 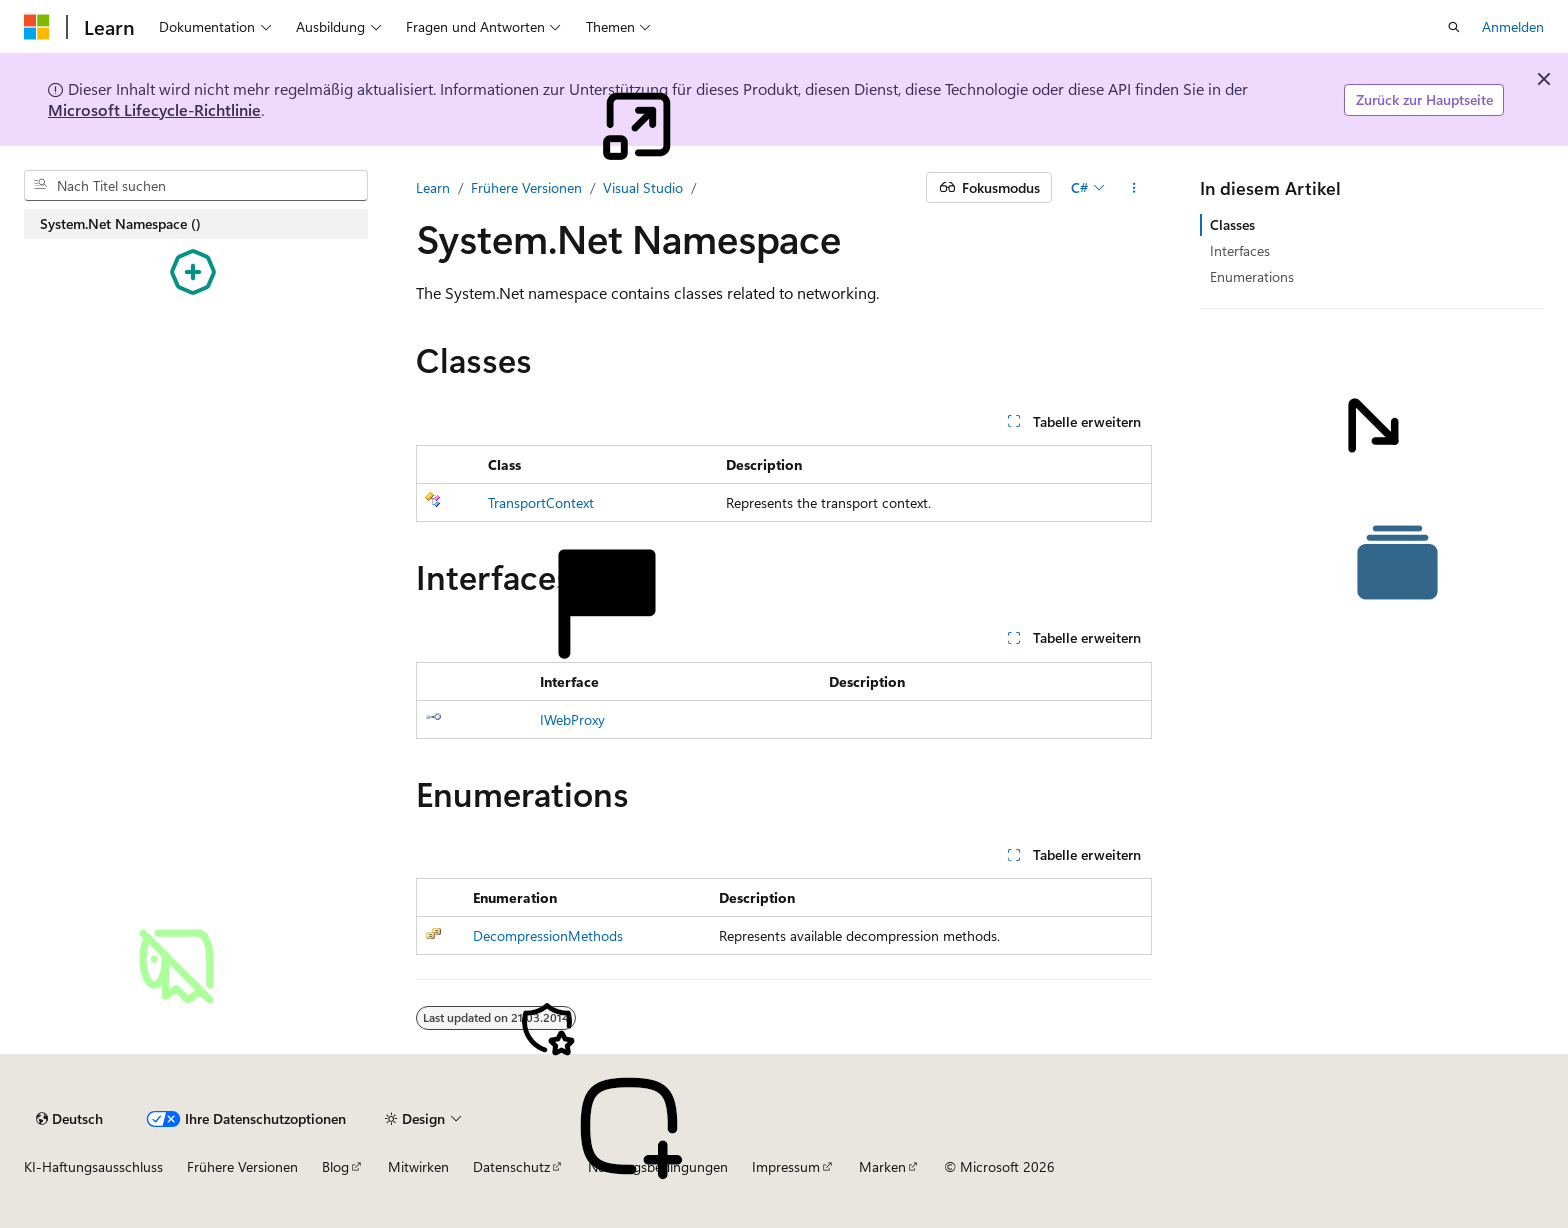 I want to click on view photo albums, so click(x=1397, y=562).